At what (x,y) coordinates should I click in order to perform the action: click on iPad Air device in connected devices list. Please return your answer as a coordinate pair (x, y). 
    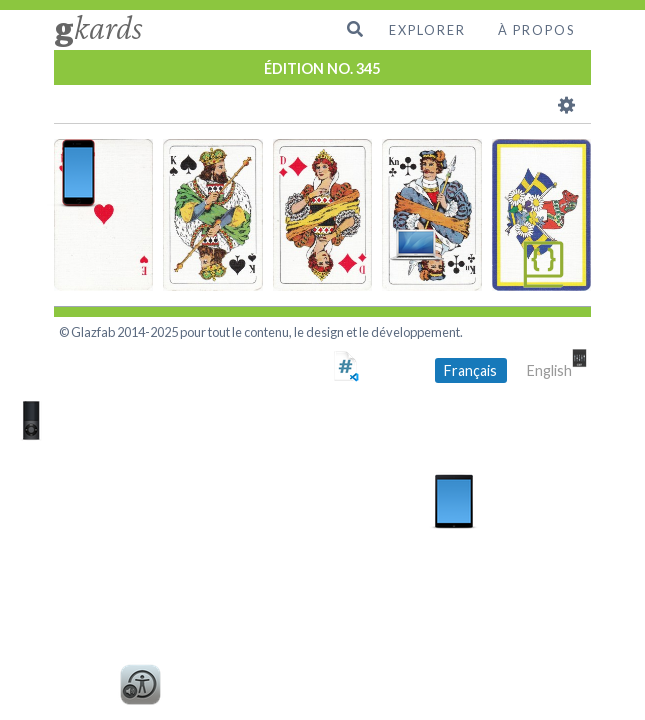
    Looking at the image, I should click on (454, 501).